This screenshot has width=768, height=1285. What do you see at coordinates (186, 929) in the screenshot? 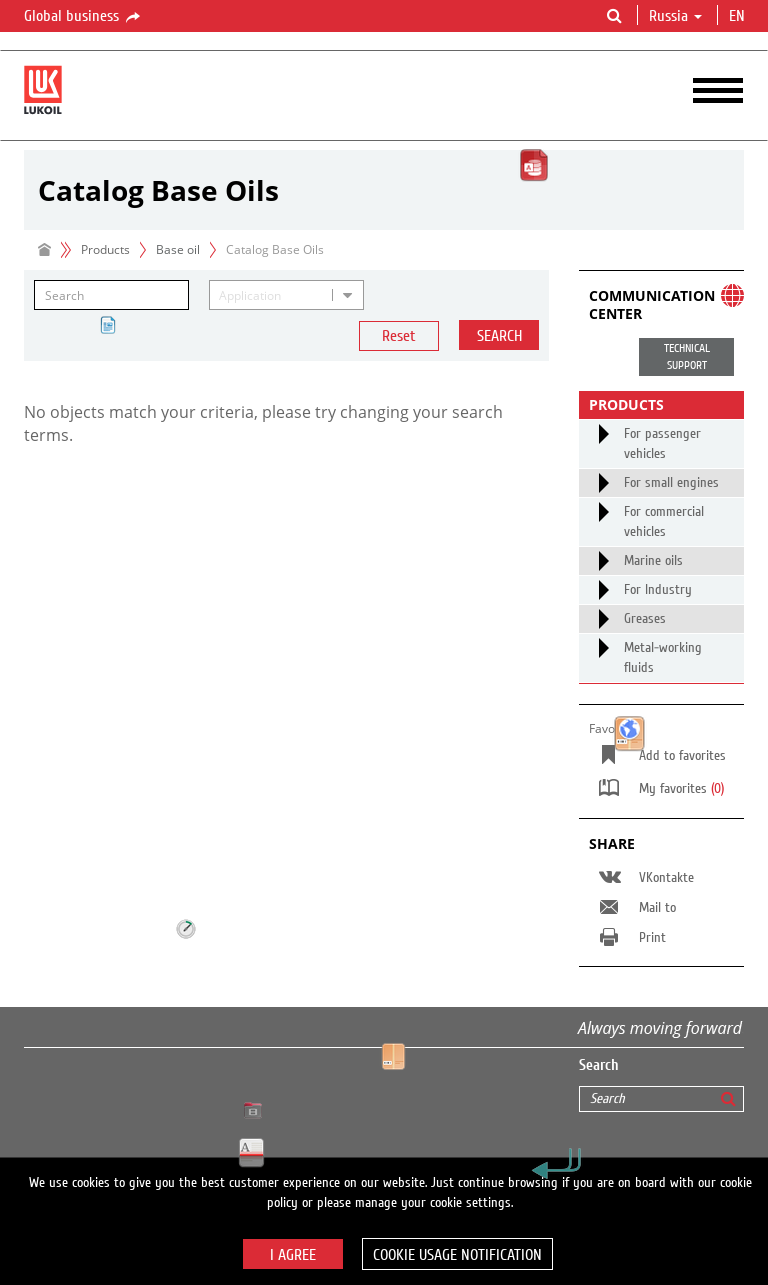
I see `open sysprof system profiler` at bounding box center [186, 929].